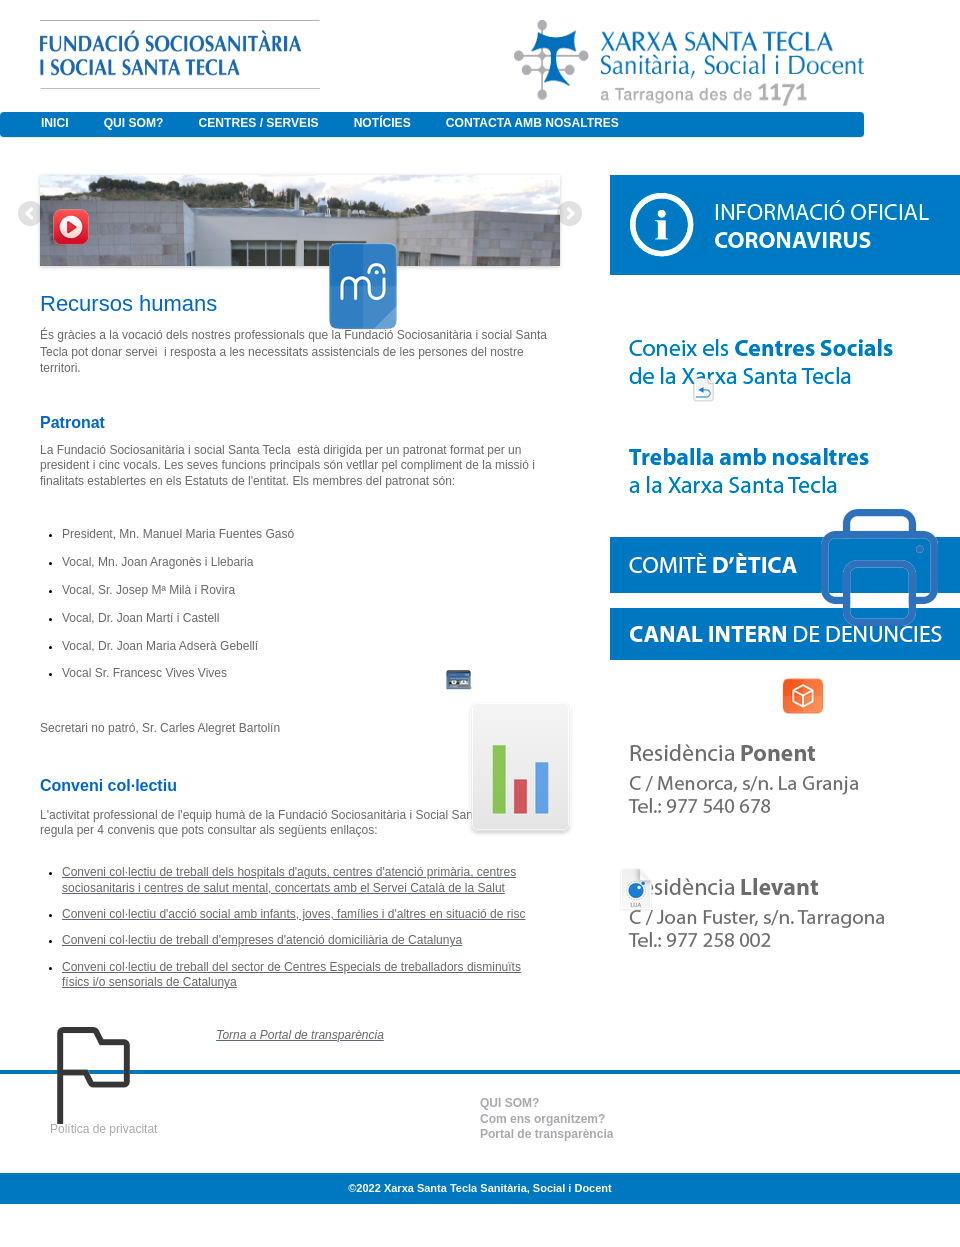  What do you see at coordinates (93, 1075) in the screenshot?
I see `access region or language settings` at bounding box center [93, 1075].